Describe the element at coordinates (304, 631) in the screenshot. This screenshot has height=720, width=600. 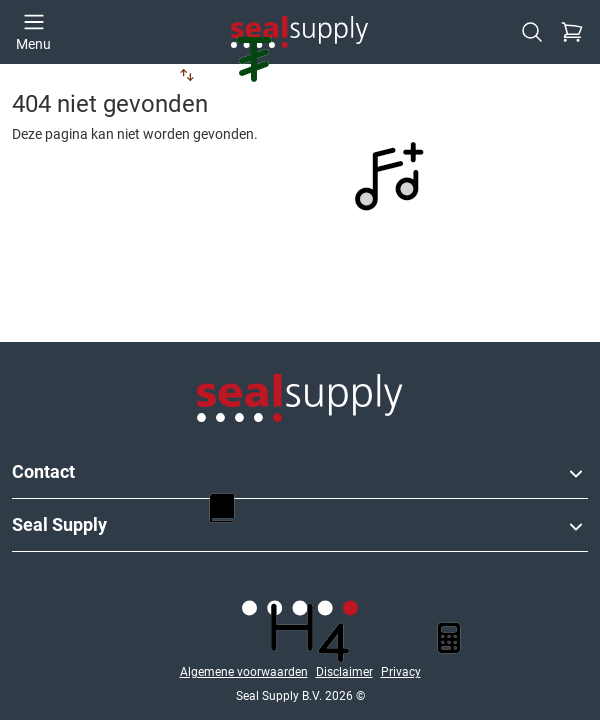
I see `format text as heading level 4` at that location.